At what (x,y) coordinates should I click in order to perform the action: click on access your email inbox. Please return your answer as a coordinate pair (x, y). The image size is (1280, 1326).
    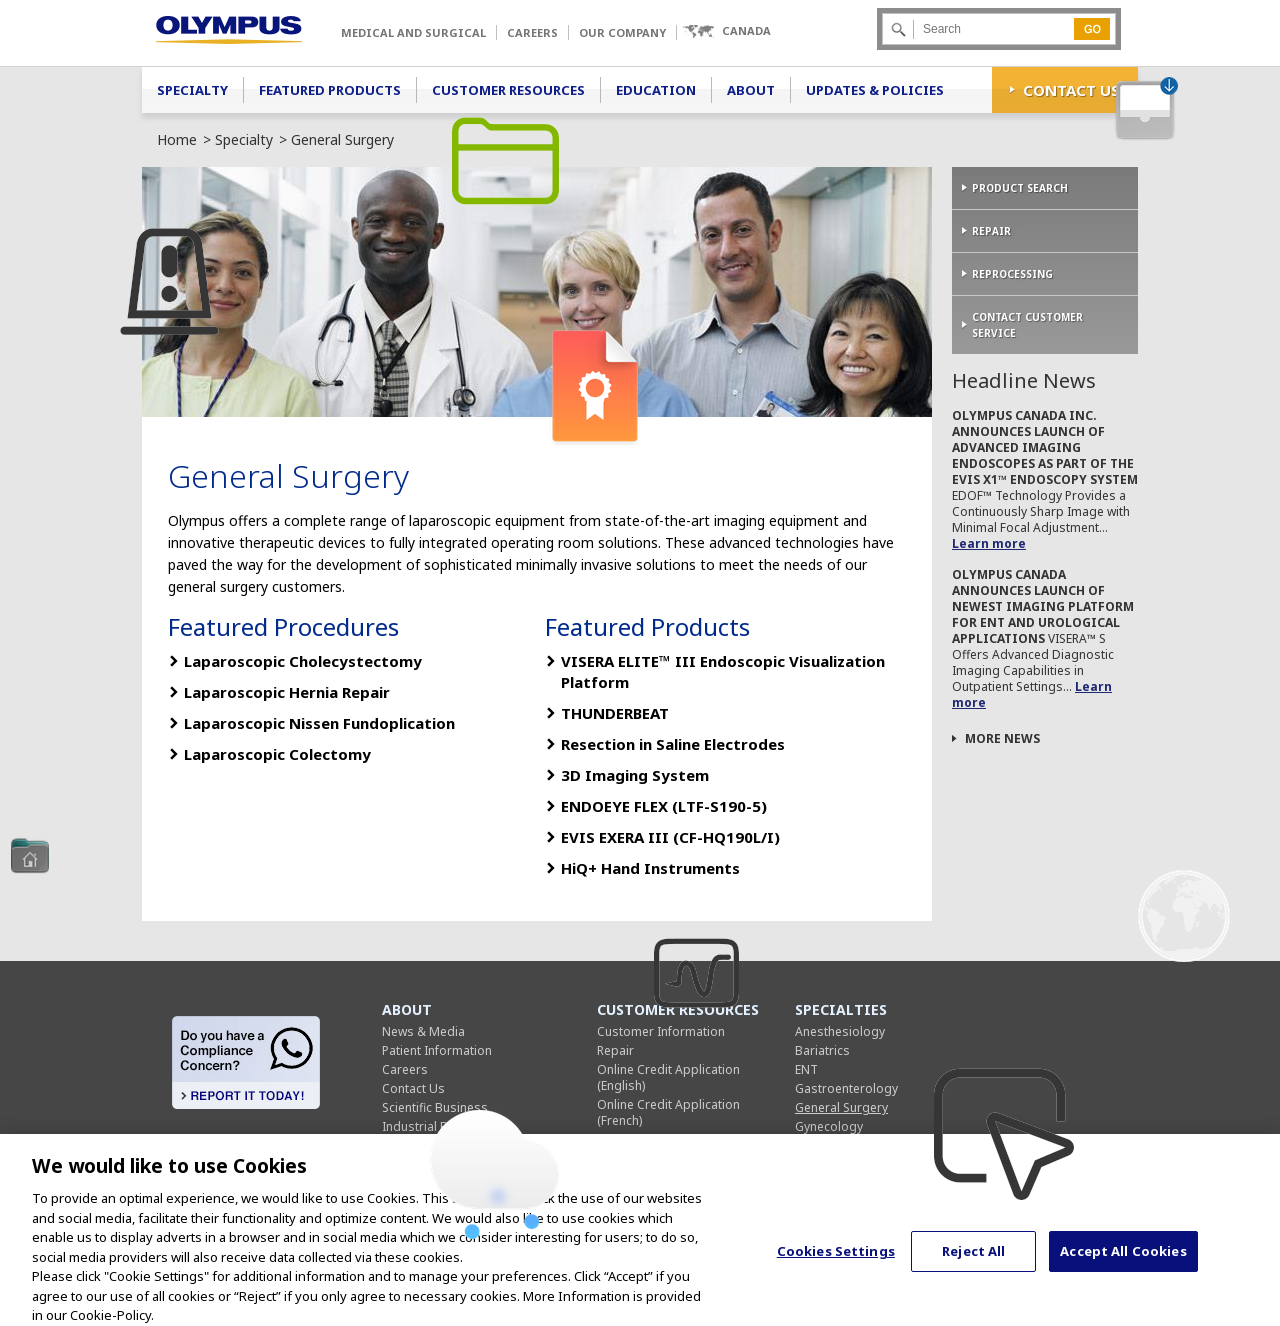
    Looking at the image, I should click on (1145, 110).